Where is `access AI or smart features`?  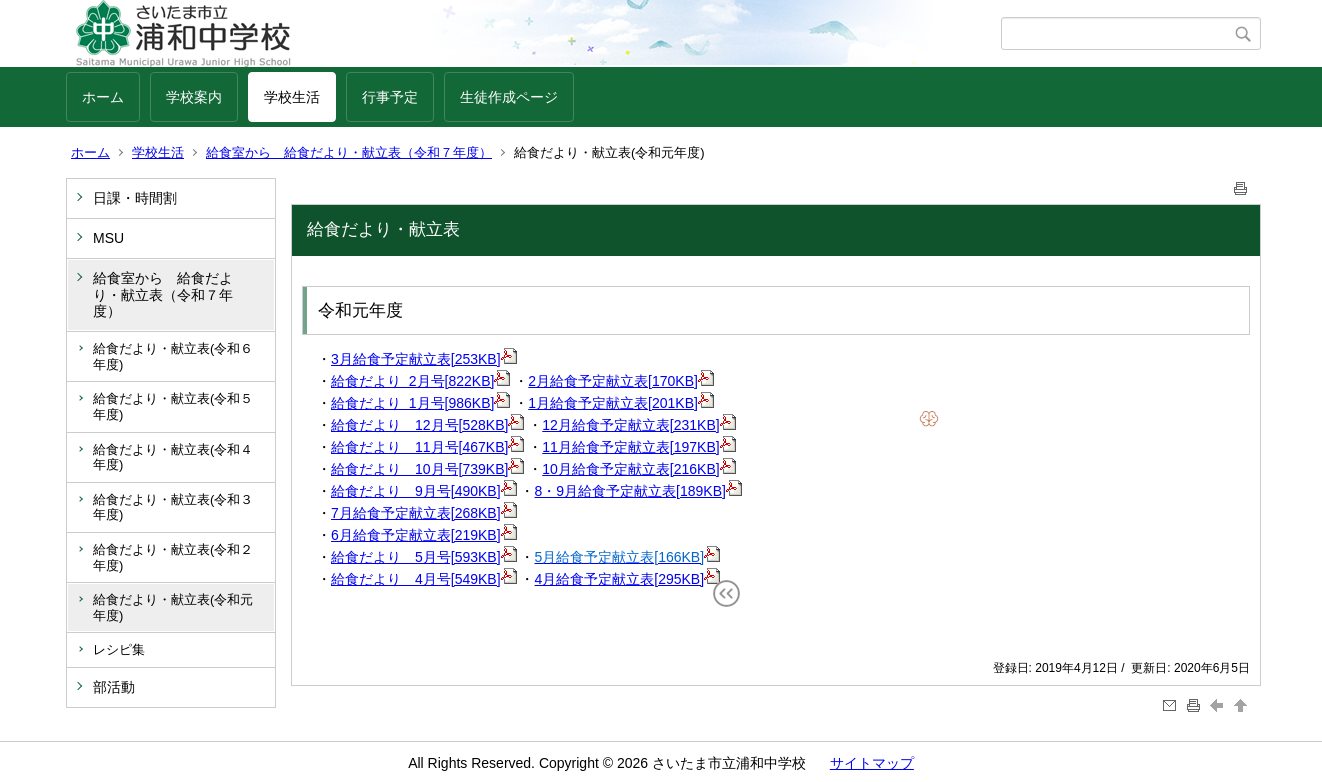 access AI or smart features is located at coordinates (929, 419).